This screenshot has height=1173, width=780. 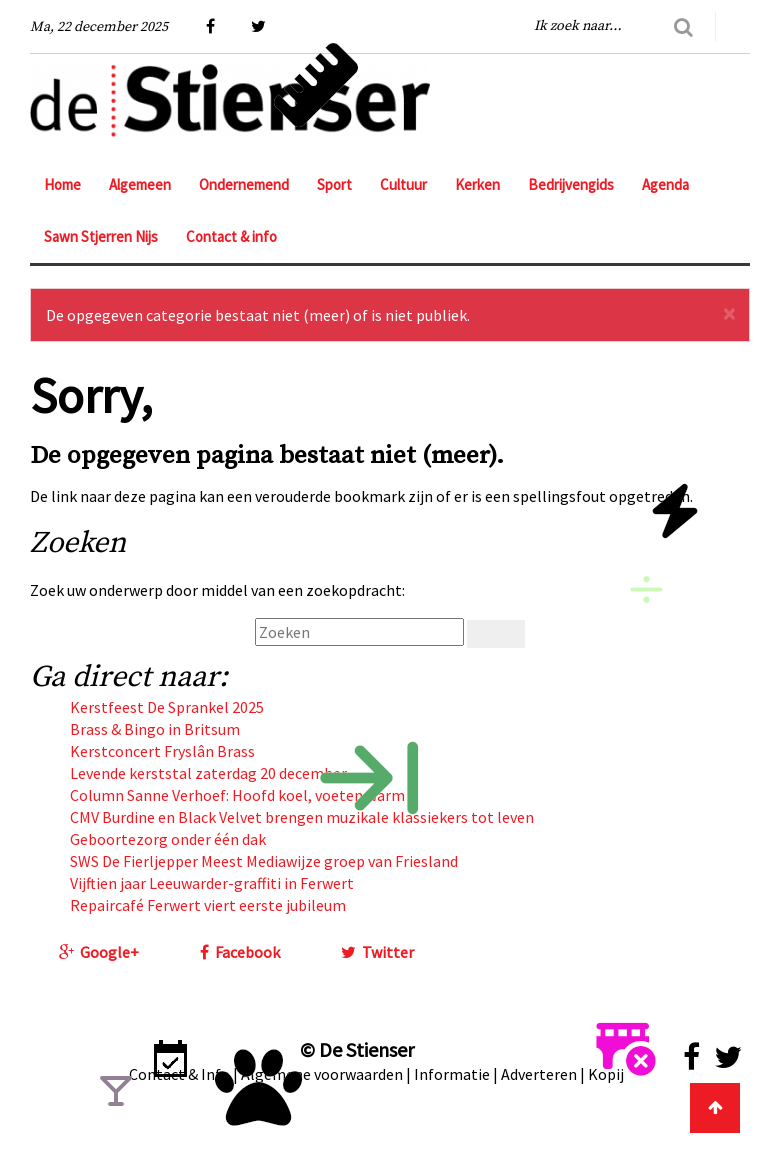 I want to click on move to next tab, so click(x=371, y=778).